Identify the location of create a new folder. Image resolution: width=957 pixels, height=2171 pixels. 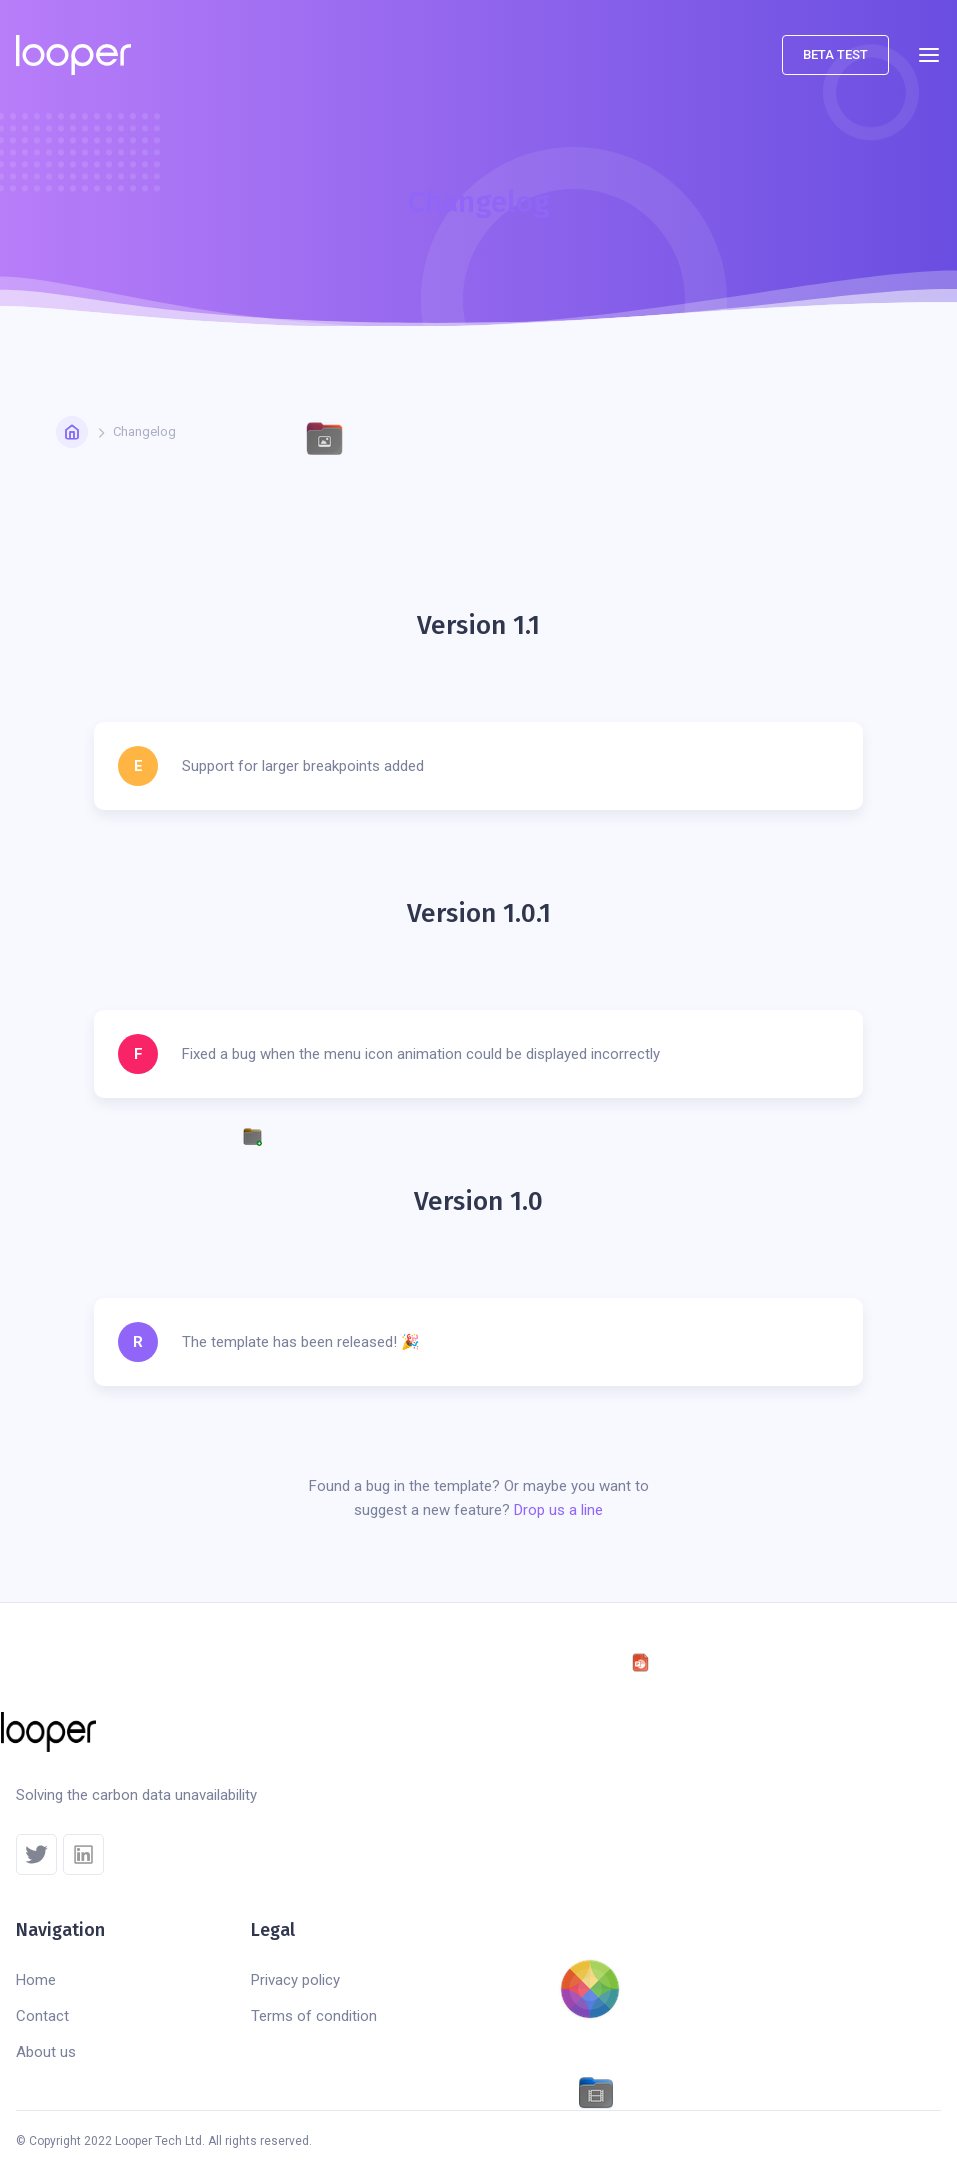
(252, 1136).